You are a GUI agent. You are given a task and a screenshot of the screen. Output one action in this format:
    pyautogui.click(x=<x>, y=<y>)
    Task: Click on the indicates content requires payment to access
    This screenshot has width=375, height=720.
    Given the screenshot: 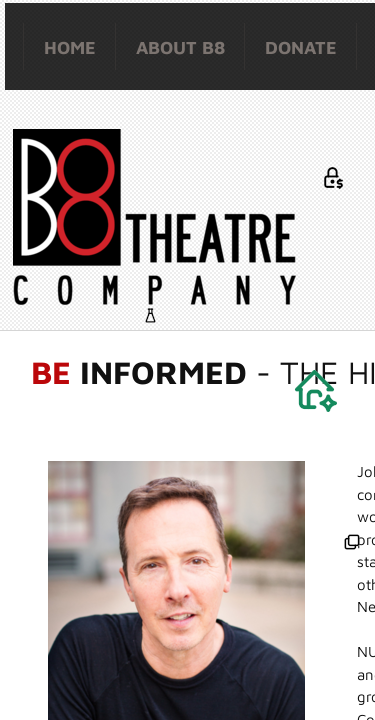 What is the action you would take?
    pyautogui.click(x=332, y=177)
    